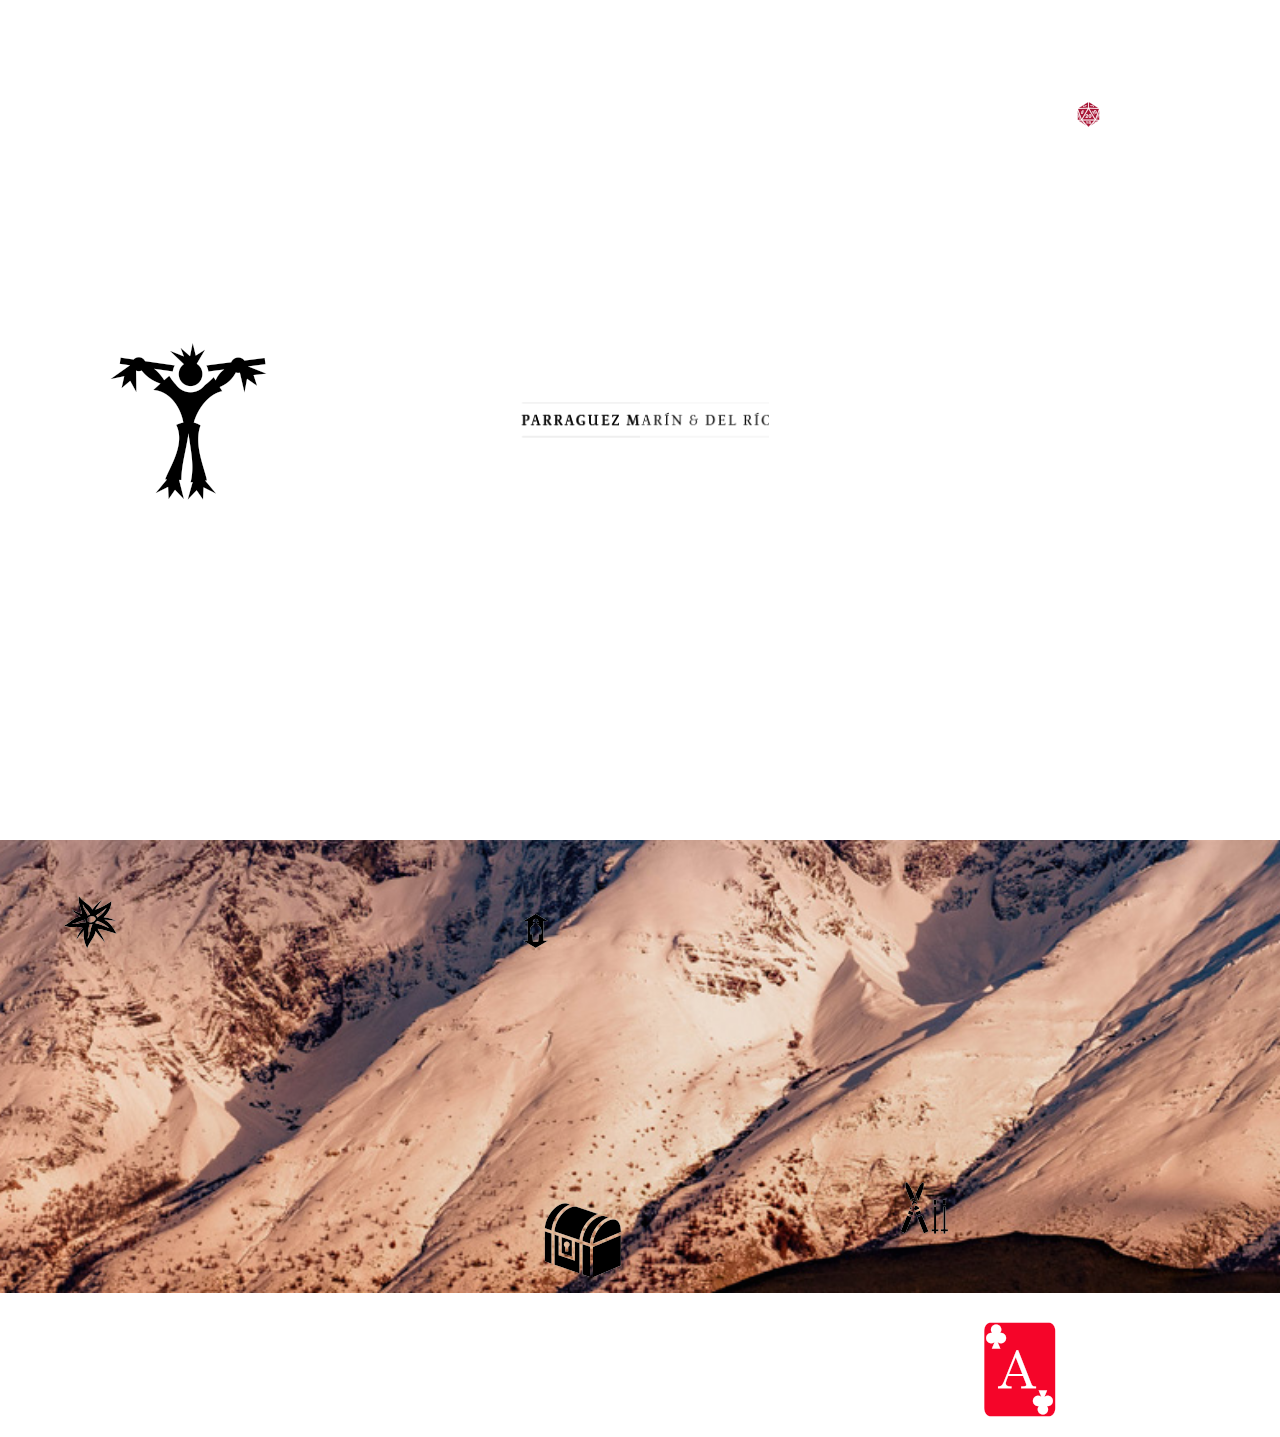 This screenshot has width=1280, height=1437. Describe the element at coordinates (1019, 1369) in the screenshot. I see `play a card game` at that location.